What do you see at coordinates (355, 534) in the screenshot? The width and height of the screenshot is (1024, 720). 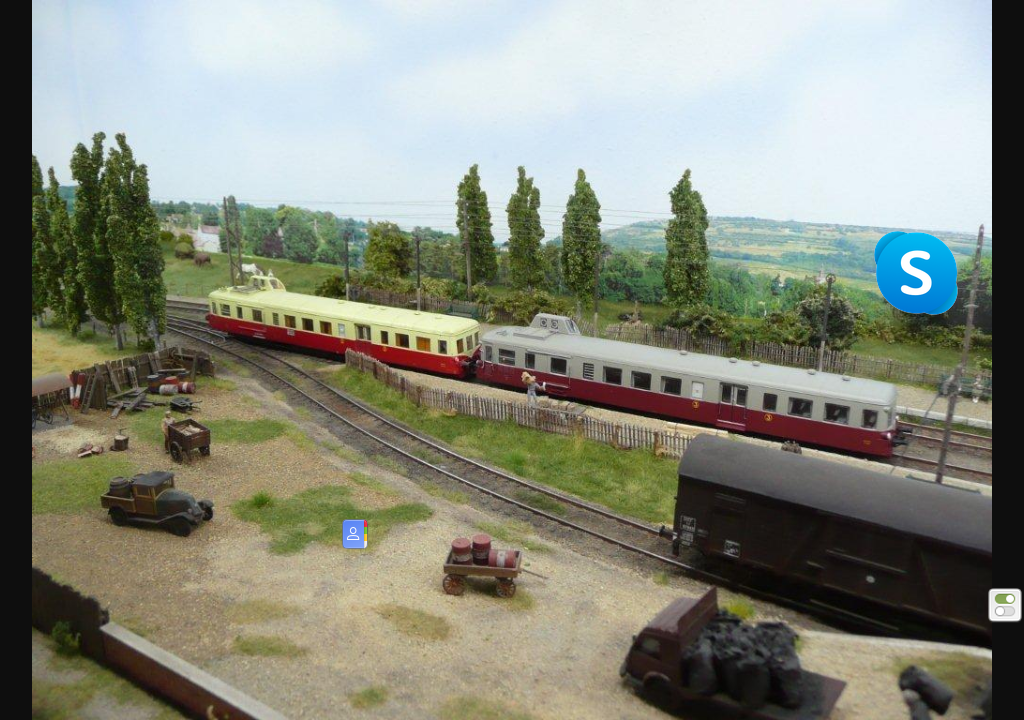 I see `open the address book application` at bounding box center [355, 534].